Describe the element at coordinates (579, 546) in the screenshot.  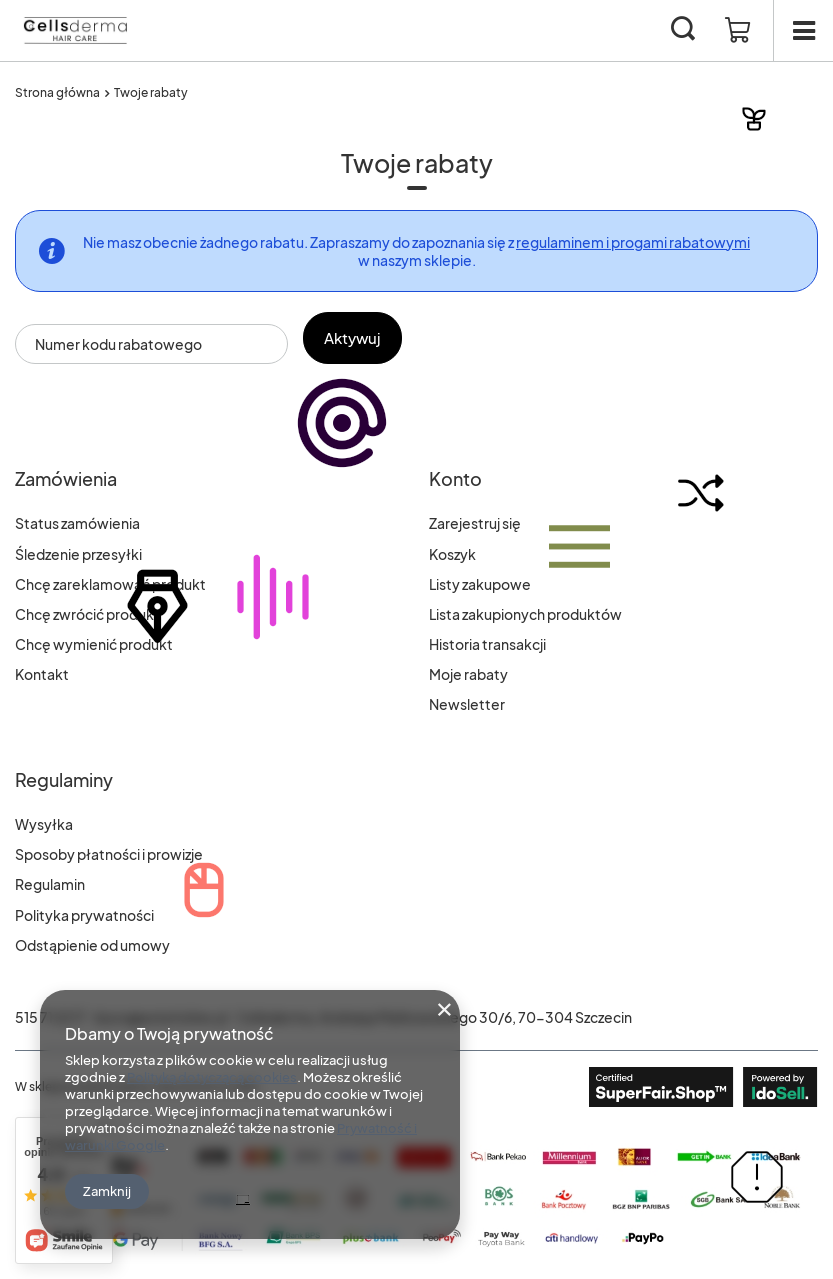
I see `open navigation menu` at that location.